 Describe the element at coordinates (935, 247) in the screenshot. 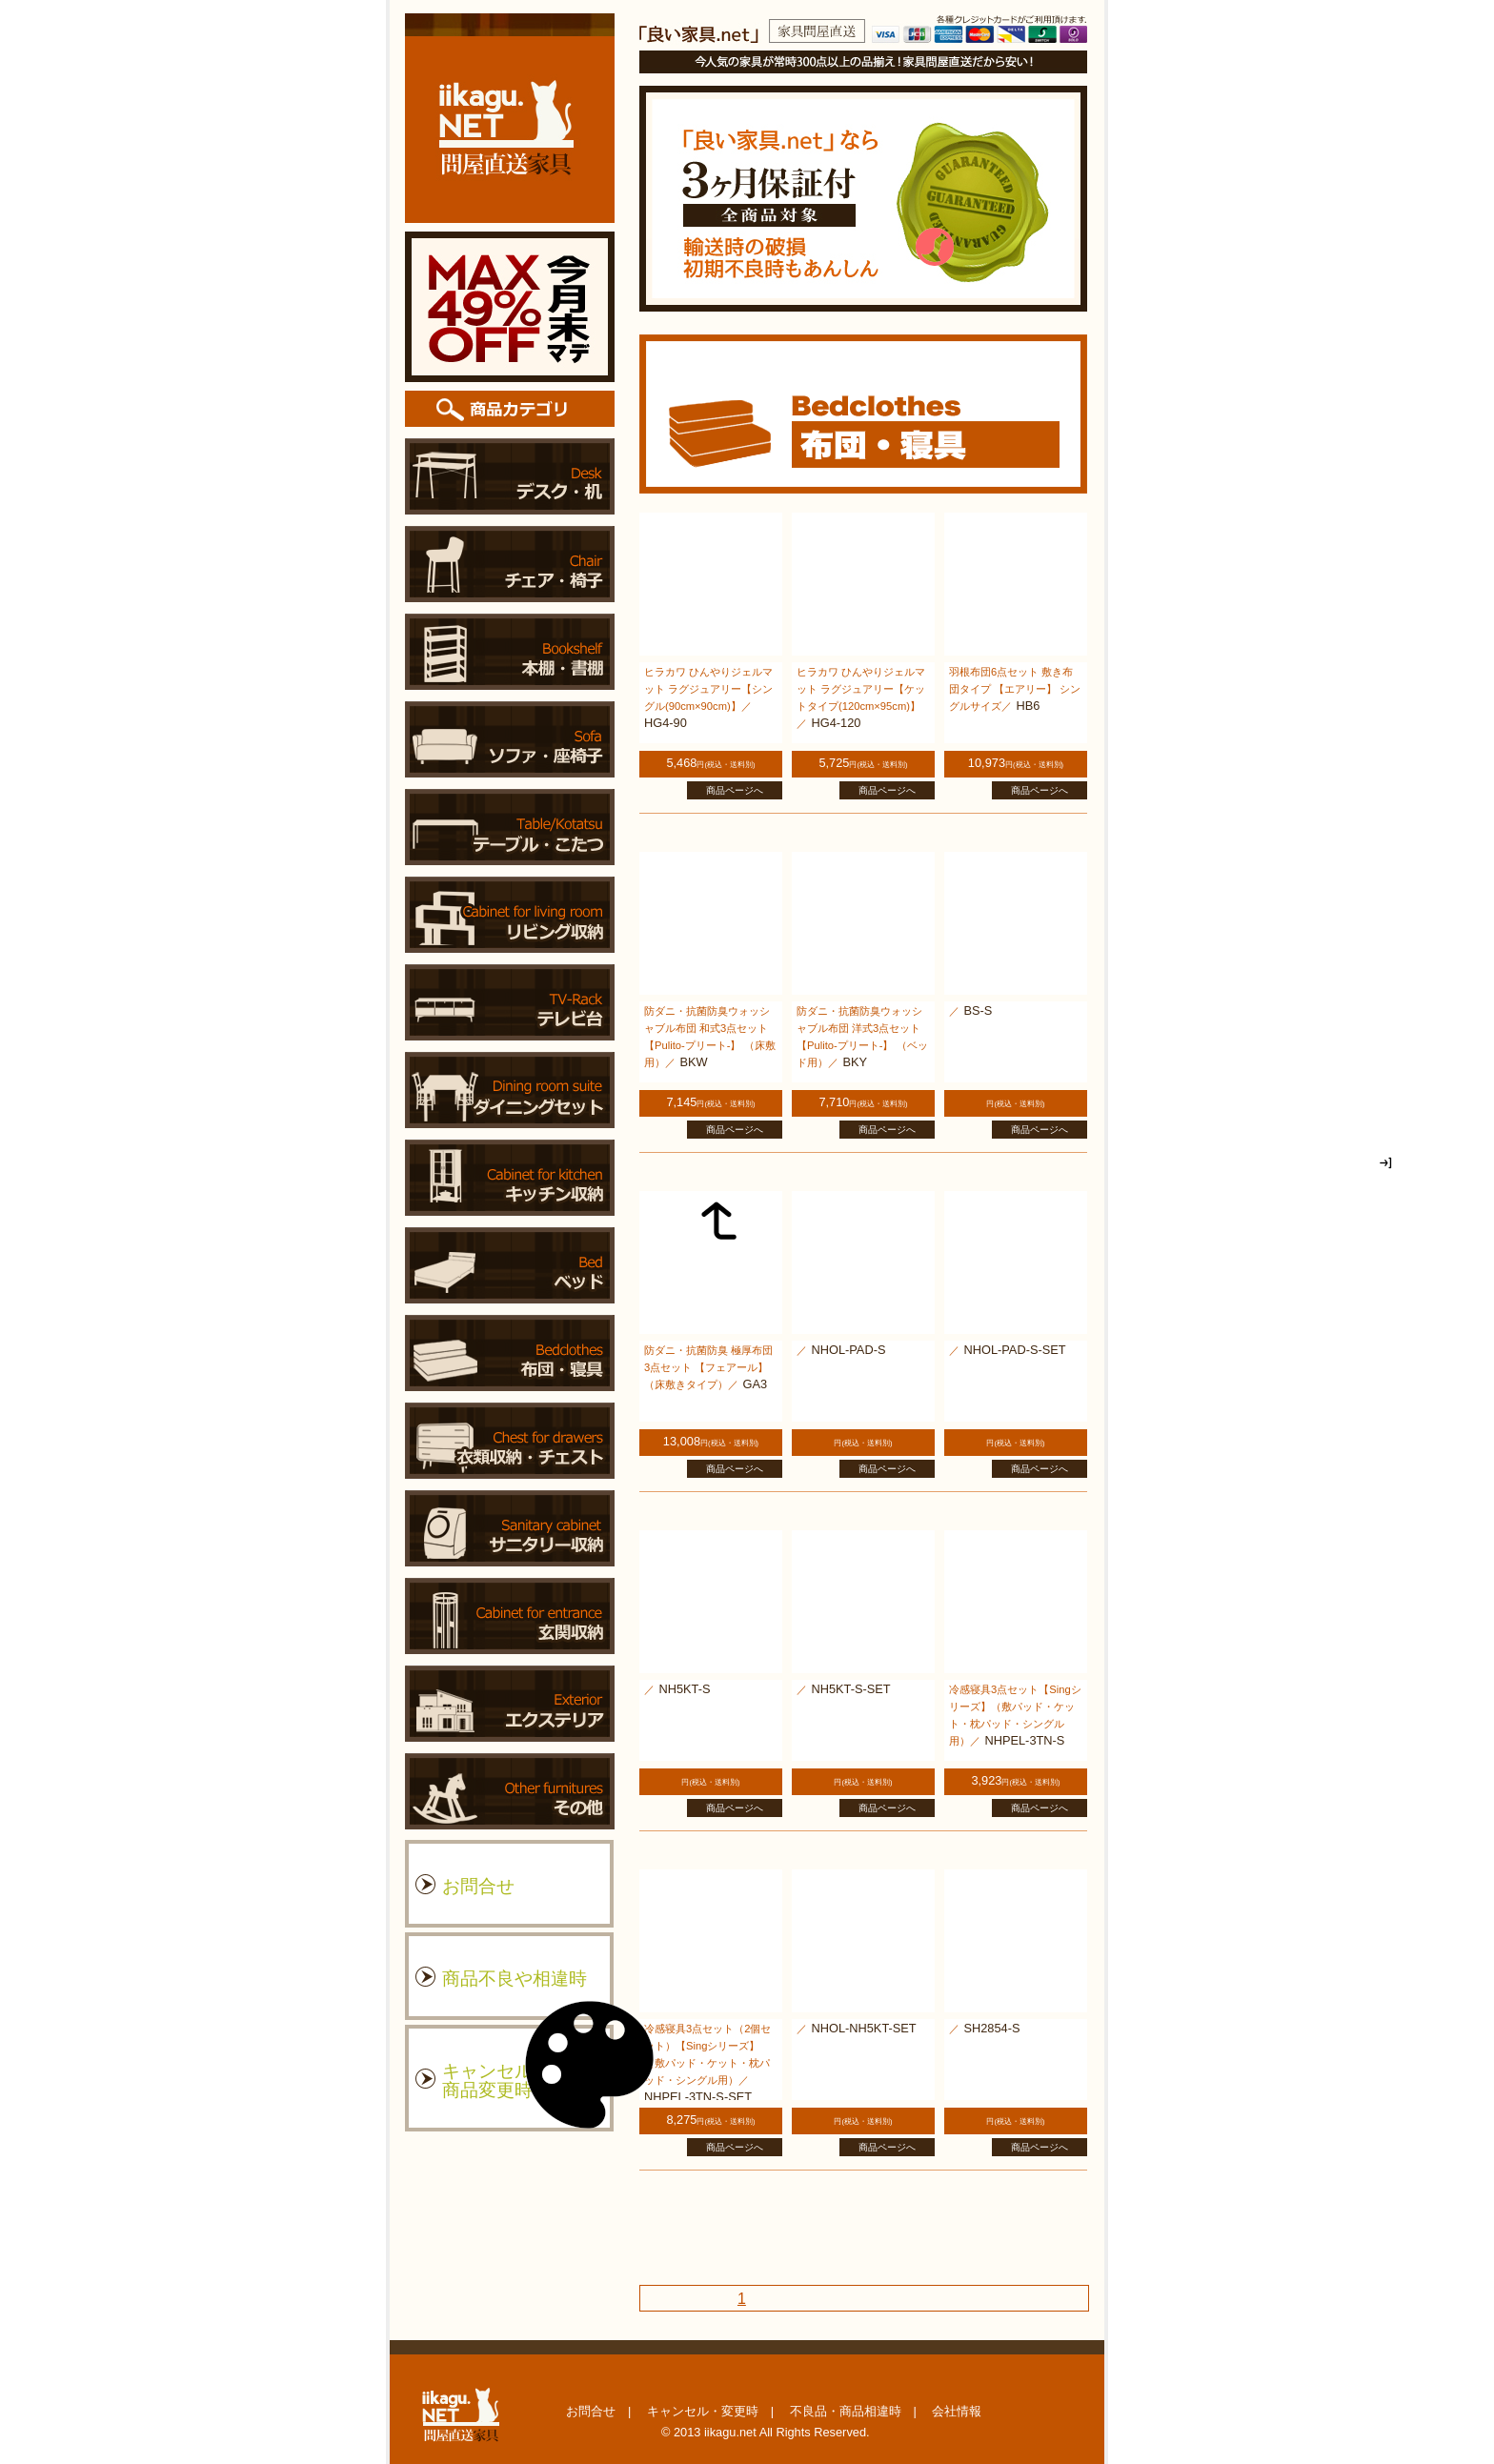

I see `switch to global or worldwide view` at that location.